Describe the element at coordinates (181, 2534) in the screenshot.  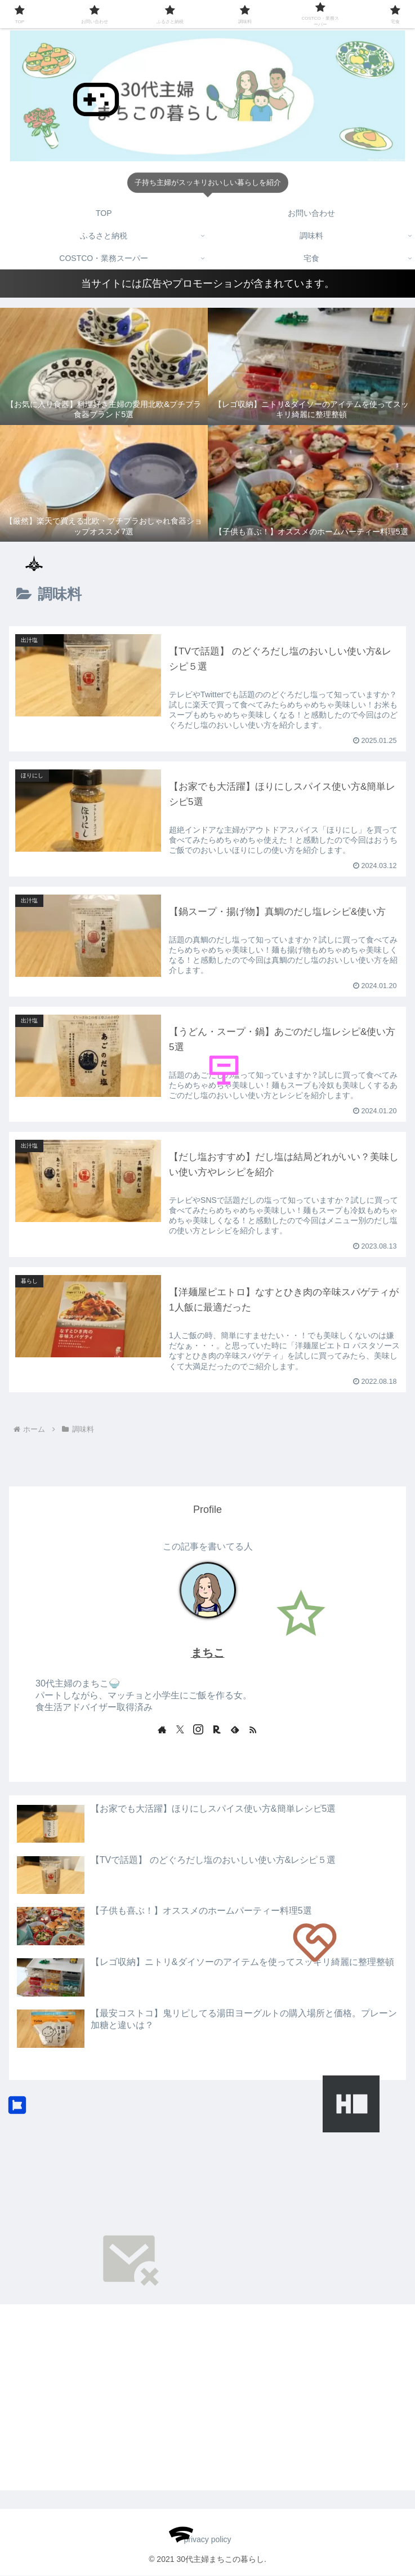
I see `google stadia gaming service logo` at that location.